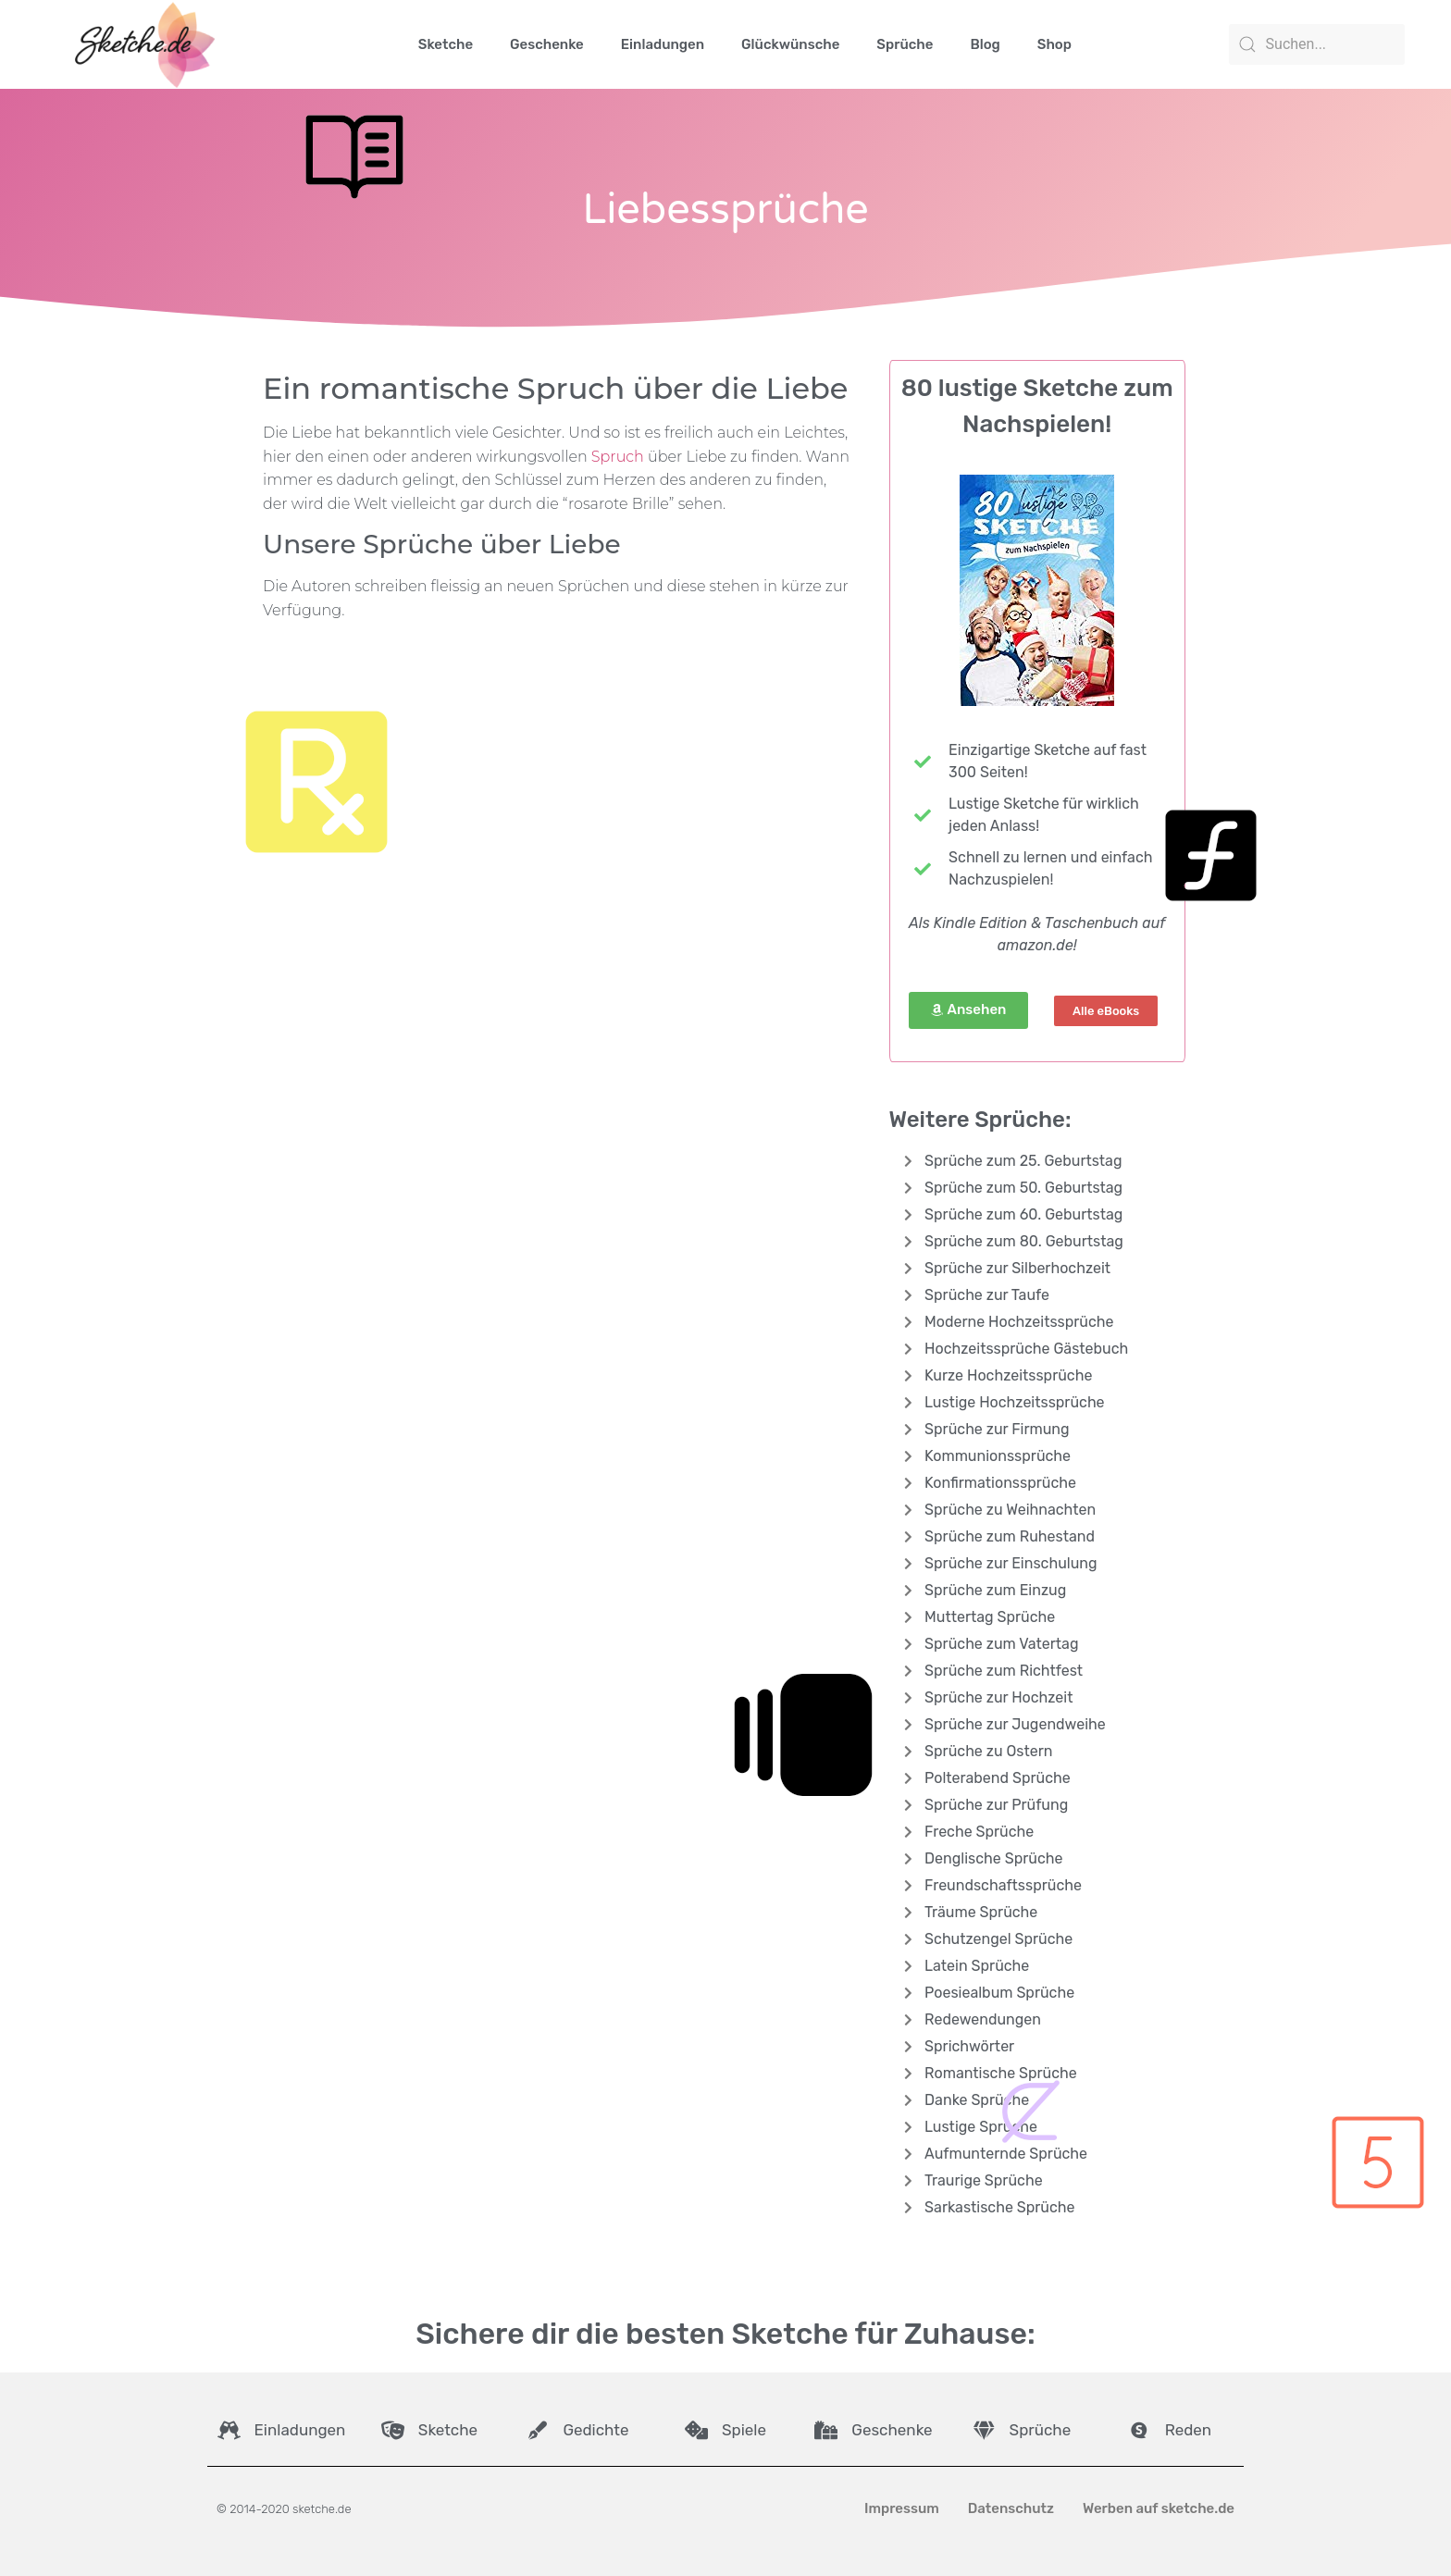 This screenshot has width=1451, height=2576. I want to click on view version history, so click(803, 1735).